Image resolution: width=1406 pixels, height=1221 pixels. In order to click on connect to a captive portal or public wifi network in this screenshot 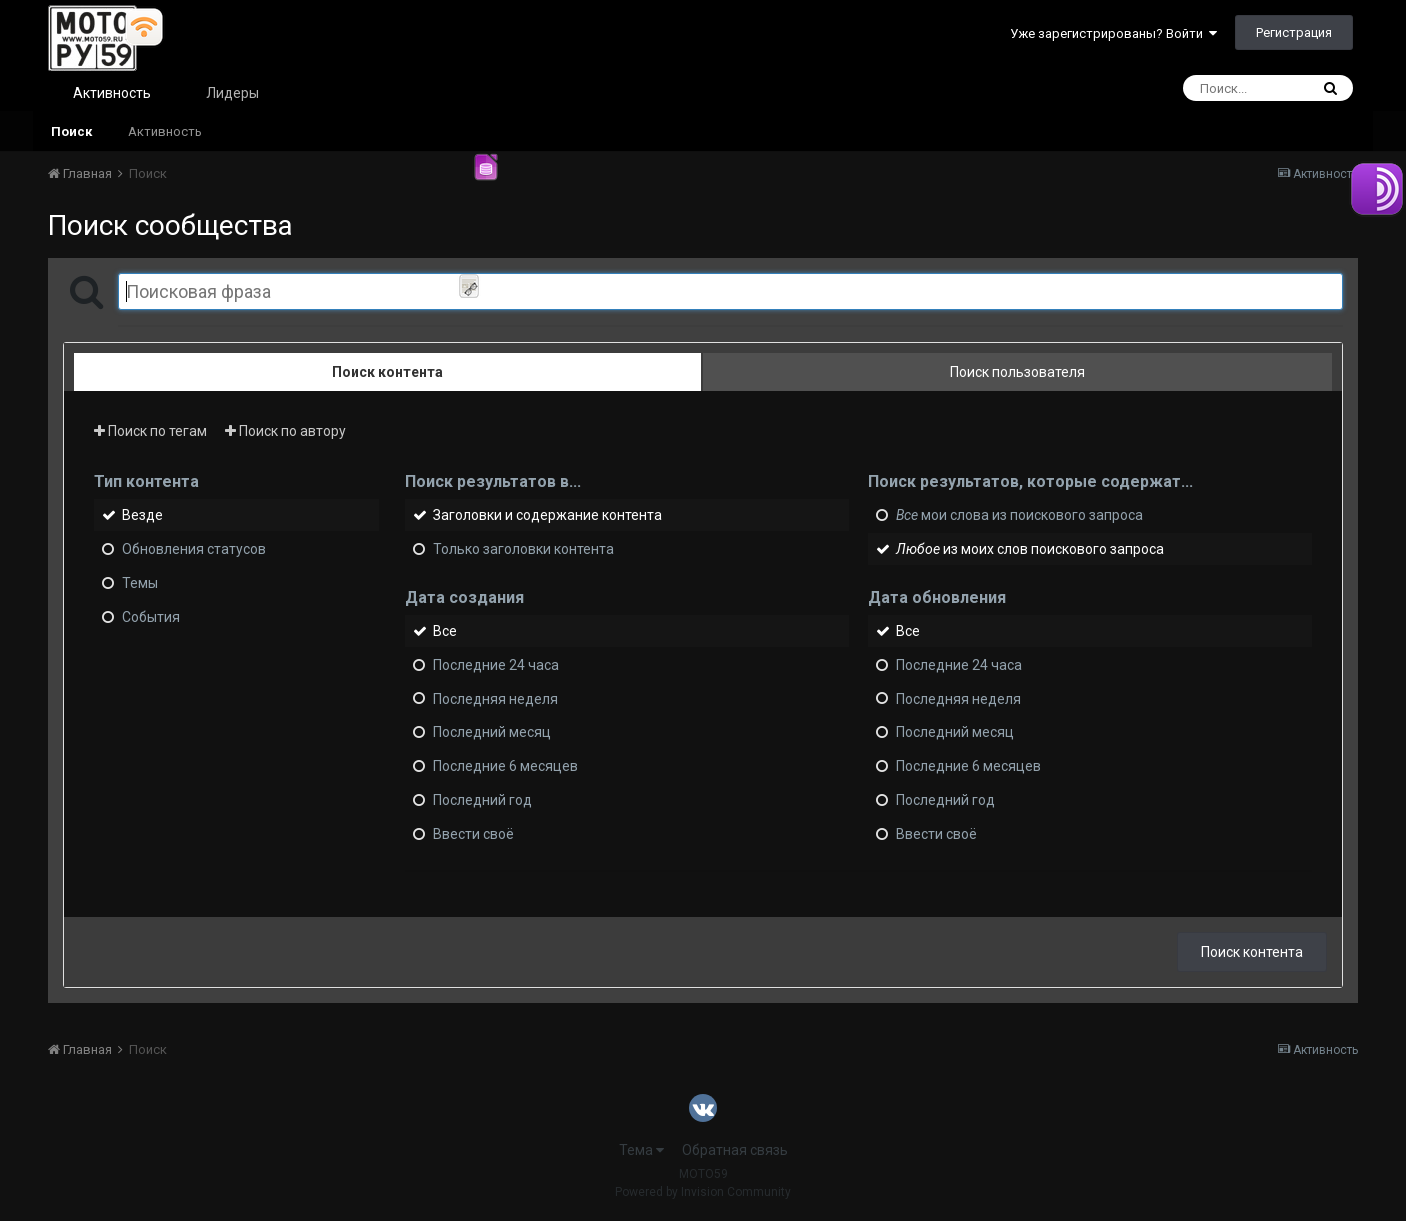, I will do `click(144, 27)`.